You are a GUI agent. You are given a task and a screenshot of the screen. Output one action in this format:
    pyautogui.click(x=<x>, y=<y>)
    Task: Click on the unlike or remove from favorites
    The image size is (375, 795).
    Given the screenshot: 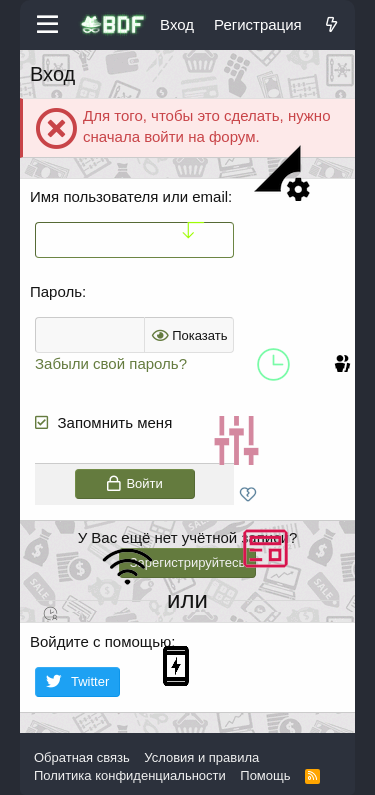 What is the action you would take?
    pyautogui.click(x=248, y=494)
    